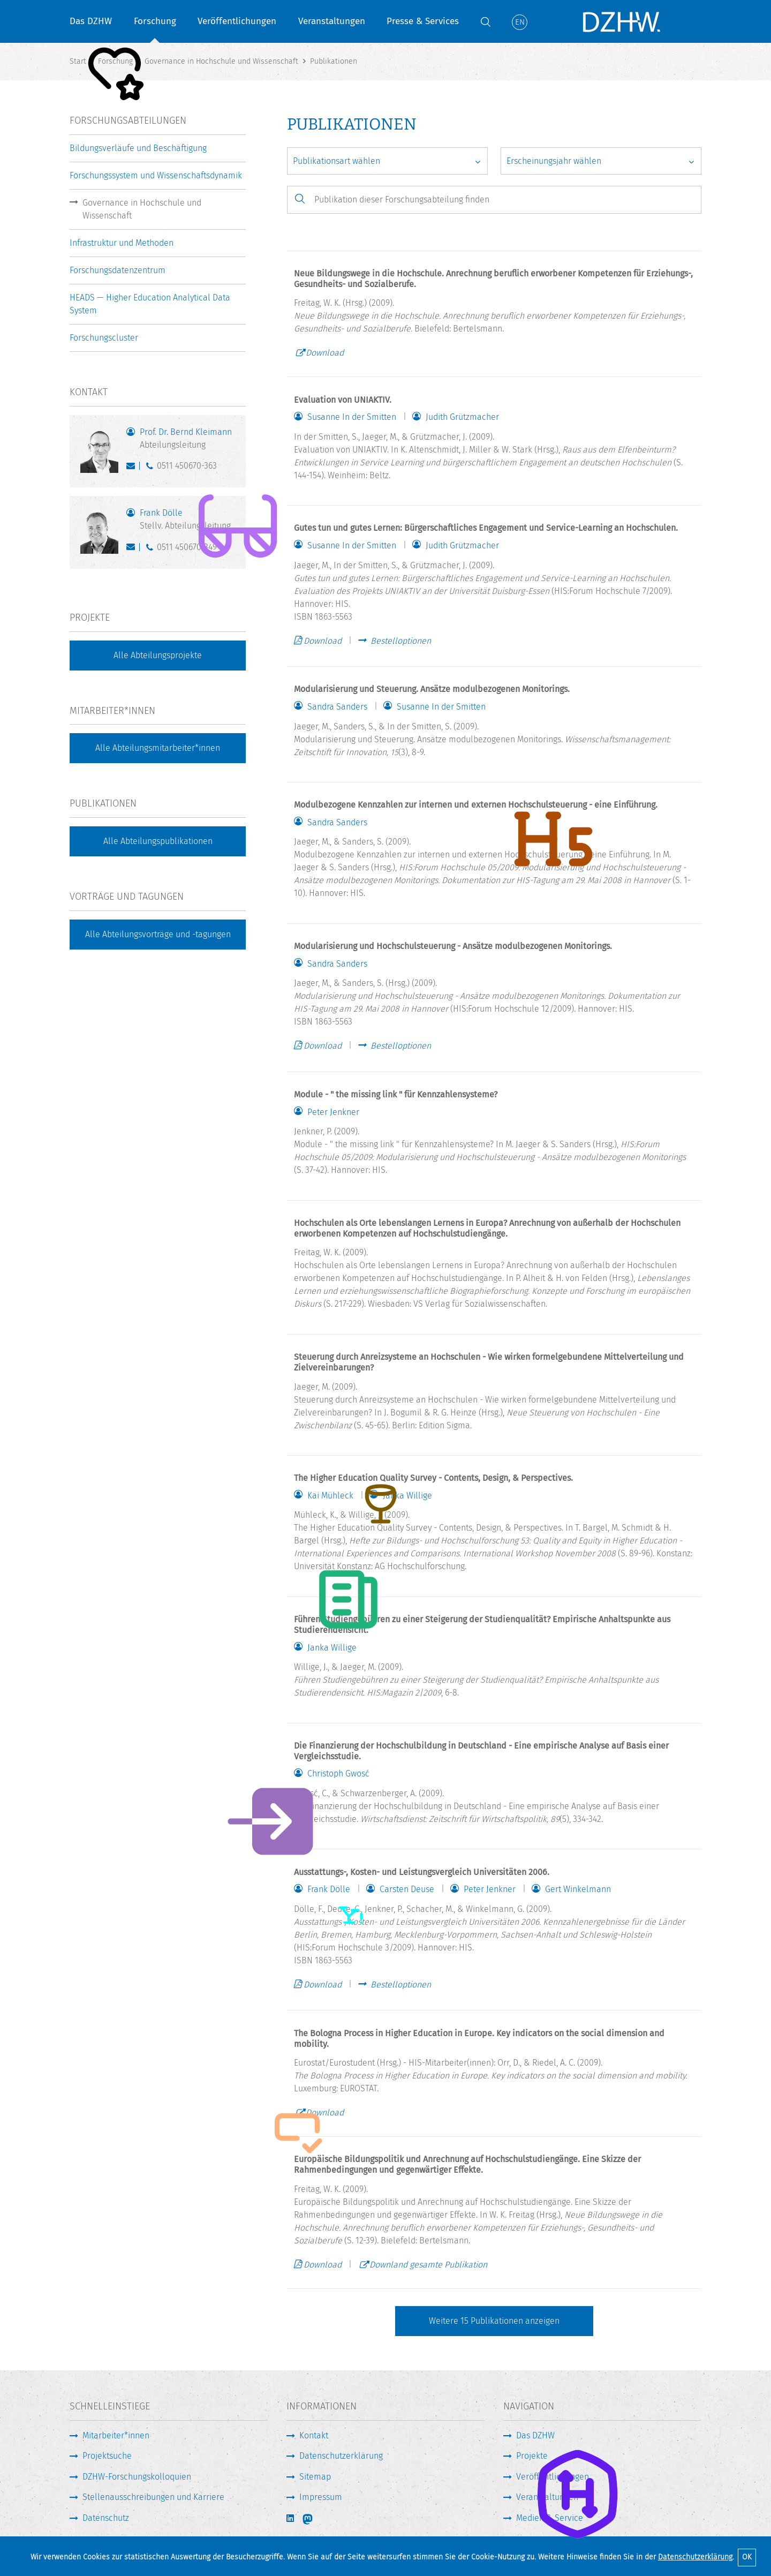  What do you see at coordinates (238, 528) in the screenshot?
I see `toggle cool or incognito mode` at bounding box center [238, 528].